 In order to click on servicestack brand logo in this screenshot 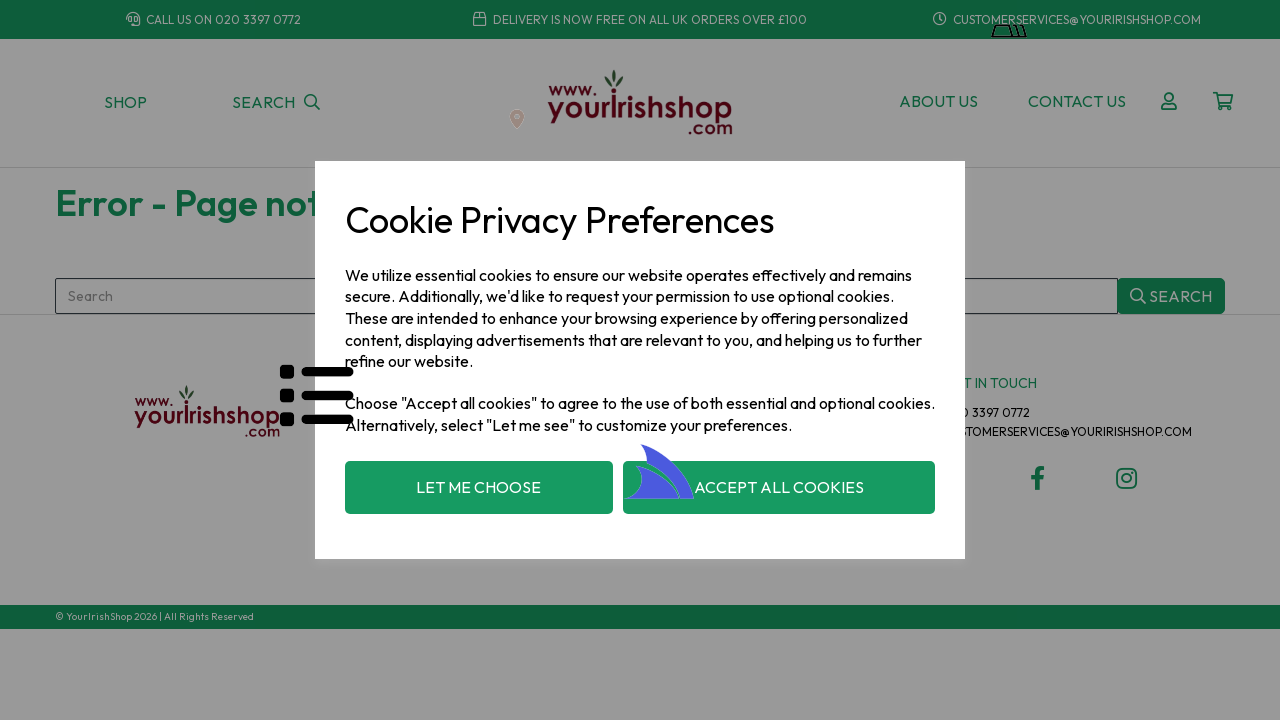, I will do `click(658, 471)`.